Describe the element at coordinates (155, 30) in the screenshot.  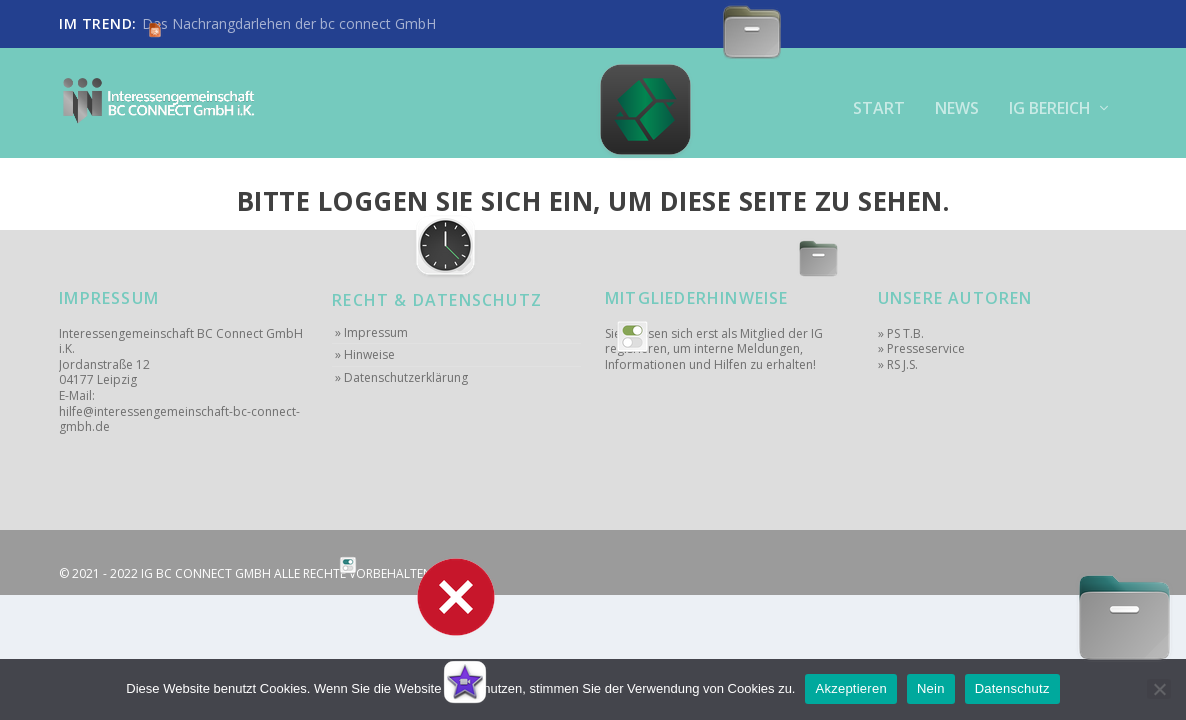
I see `open libreoffice impress presentation software` at that location.